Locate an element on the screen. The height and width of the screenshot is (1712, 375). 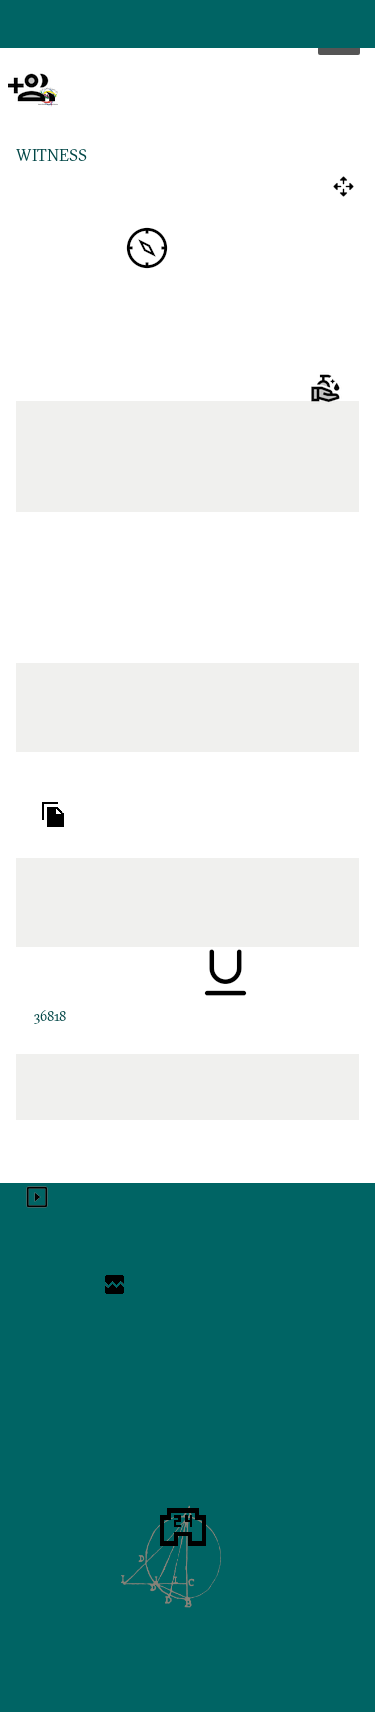
hand washing or hygiene reminder is located at coordinates (326, 388).